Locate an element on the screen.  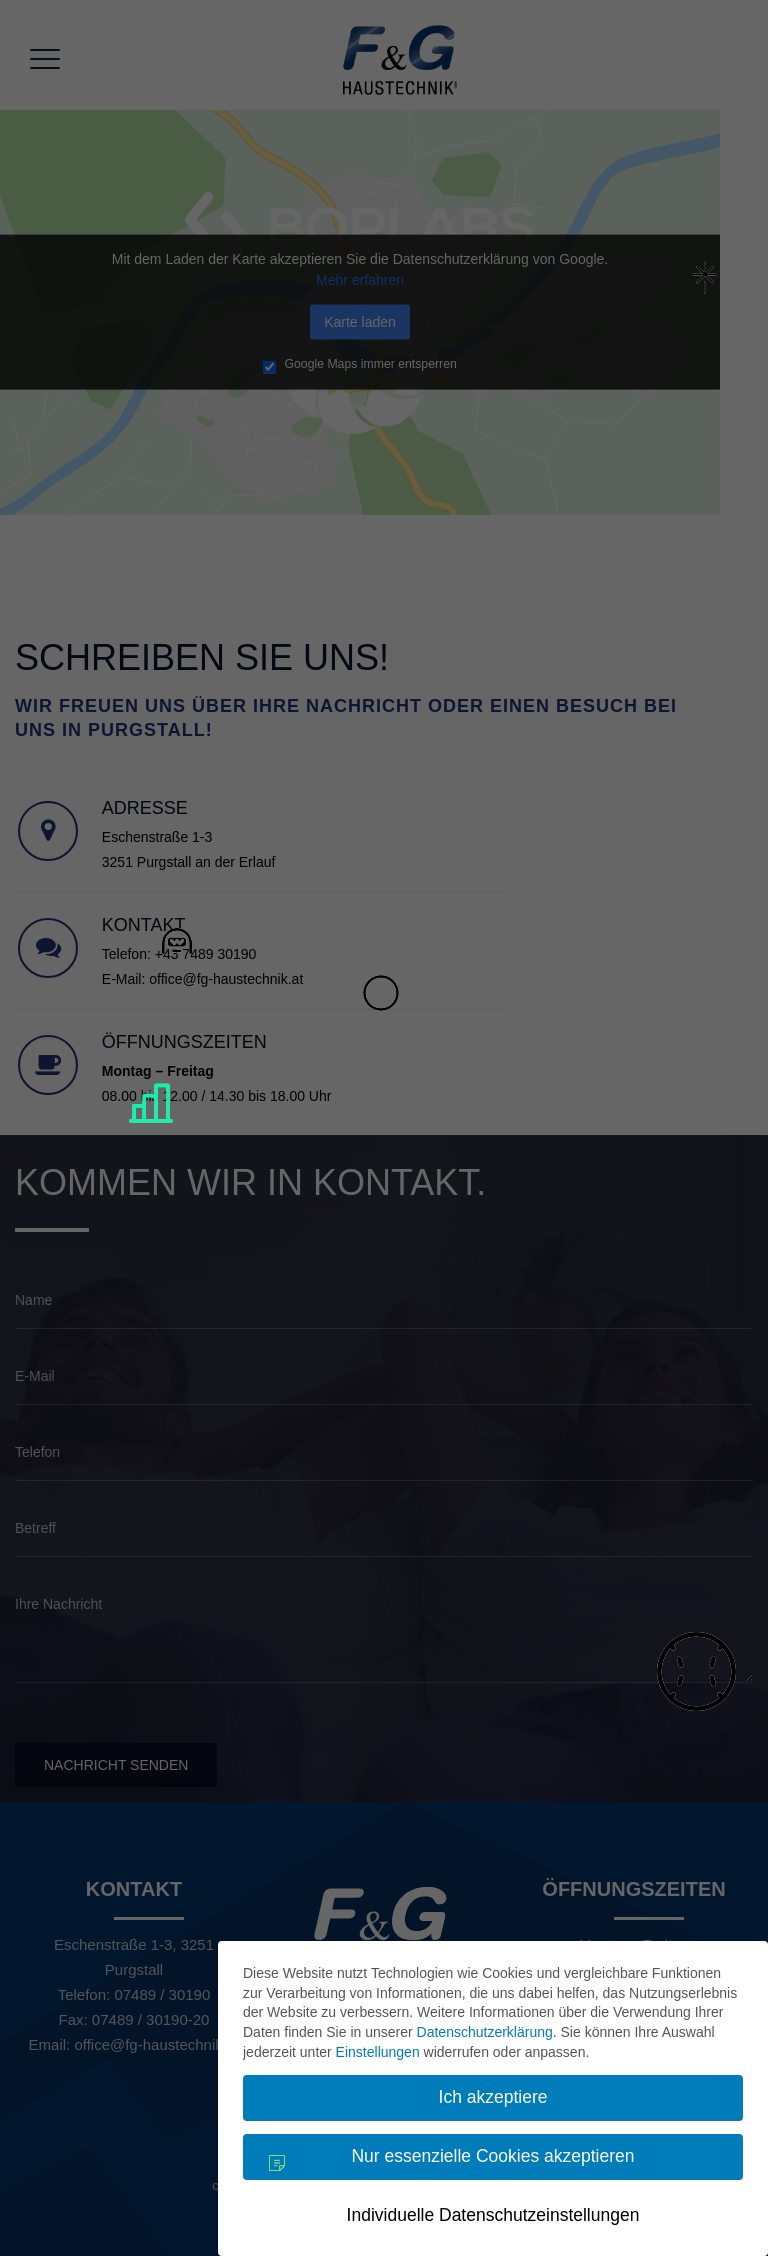
access GitHub's Hubot automation bot is located at coordinates (177, 943).